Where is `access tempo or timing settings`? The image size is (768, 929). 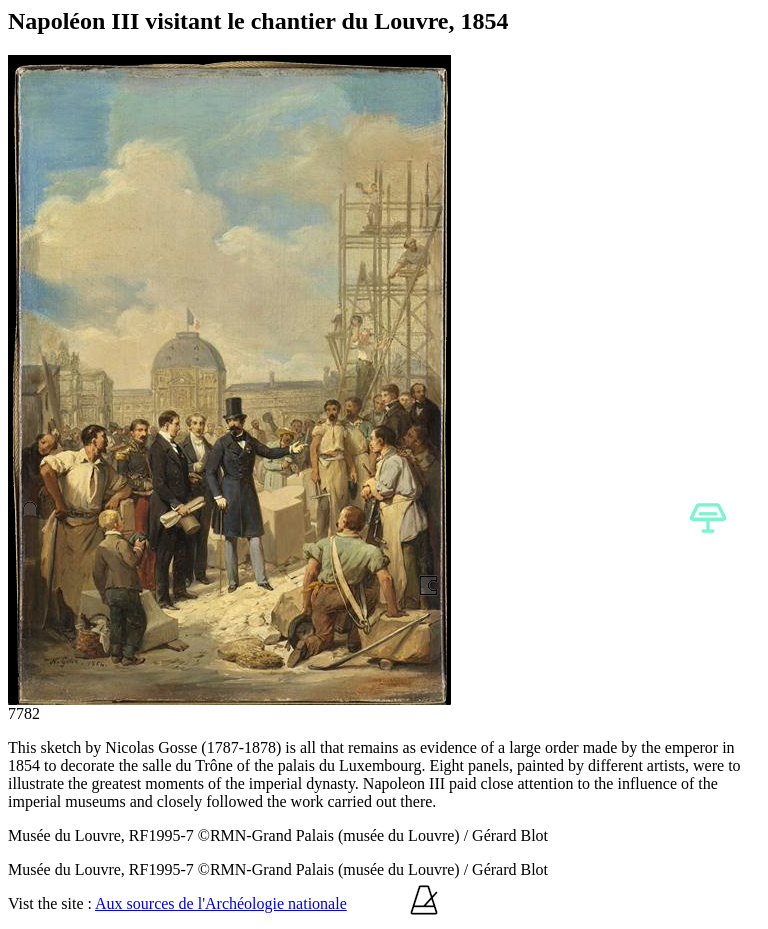
access tempo or timing settings is located at coordinates (424, 900).